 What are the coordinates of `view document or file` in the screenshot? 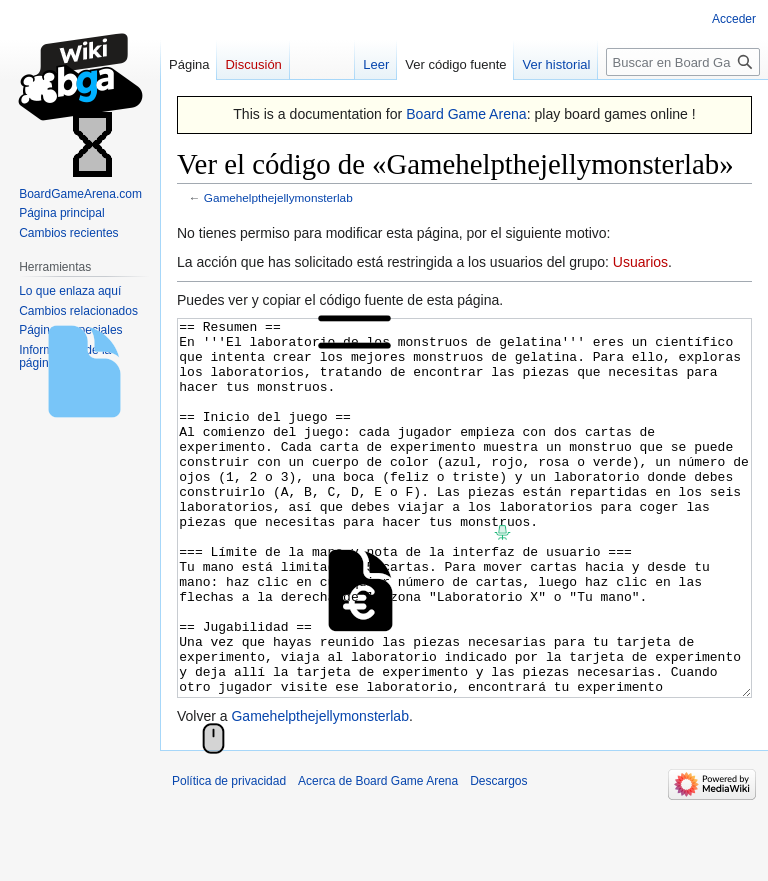 It's located at (84, 371).